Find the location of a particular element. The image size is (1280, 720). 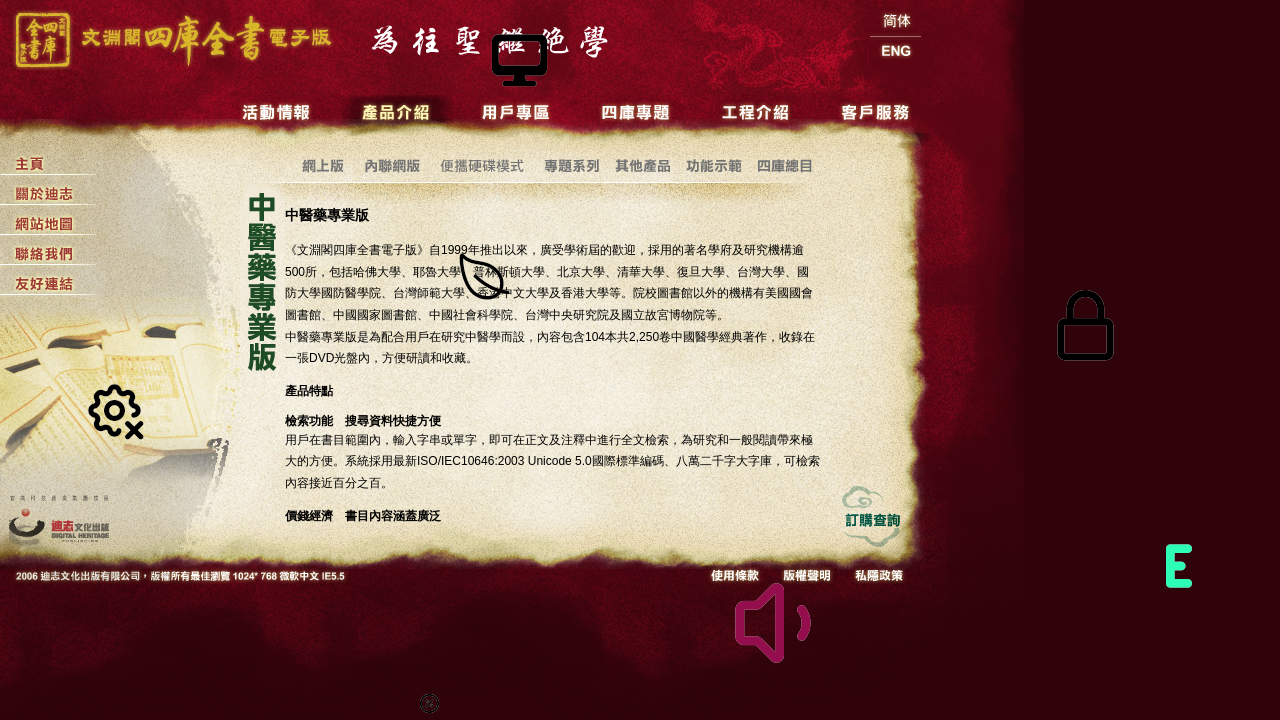

switch to desktop view is located at coordinates (519, 58).